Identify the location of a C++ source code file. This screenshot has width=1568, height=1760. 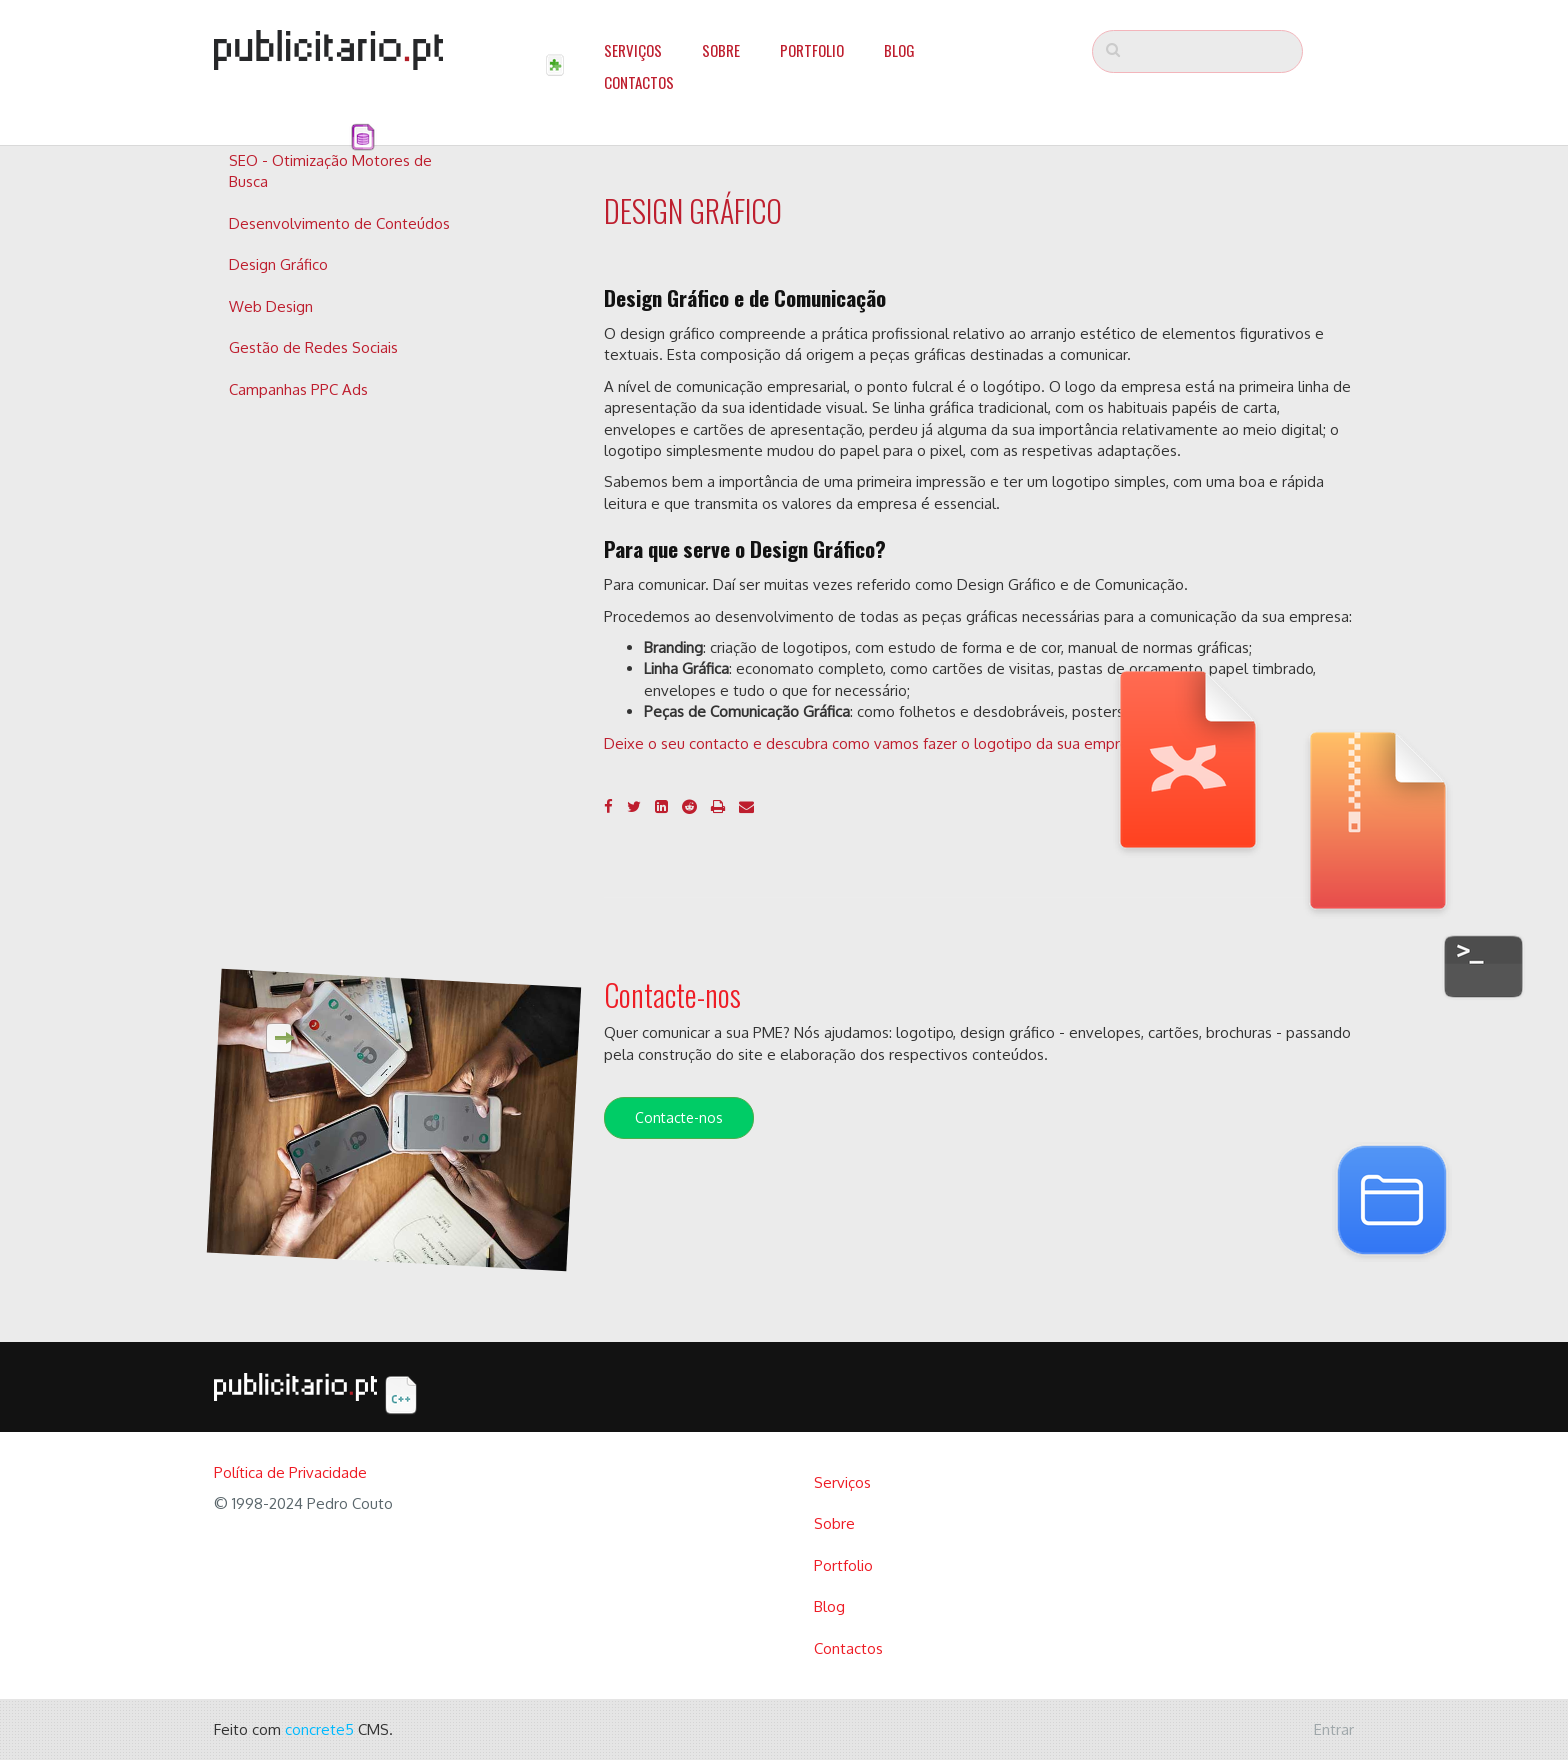
(401, 1395).